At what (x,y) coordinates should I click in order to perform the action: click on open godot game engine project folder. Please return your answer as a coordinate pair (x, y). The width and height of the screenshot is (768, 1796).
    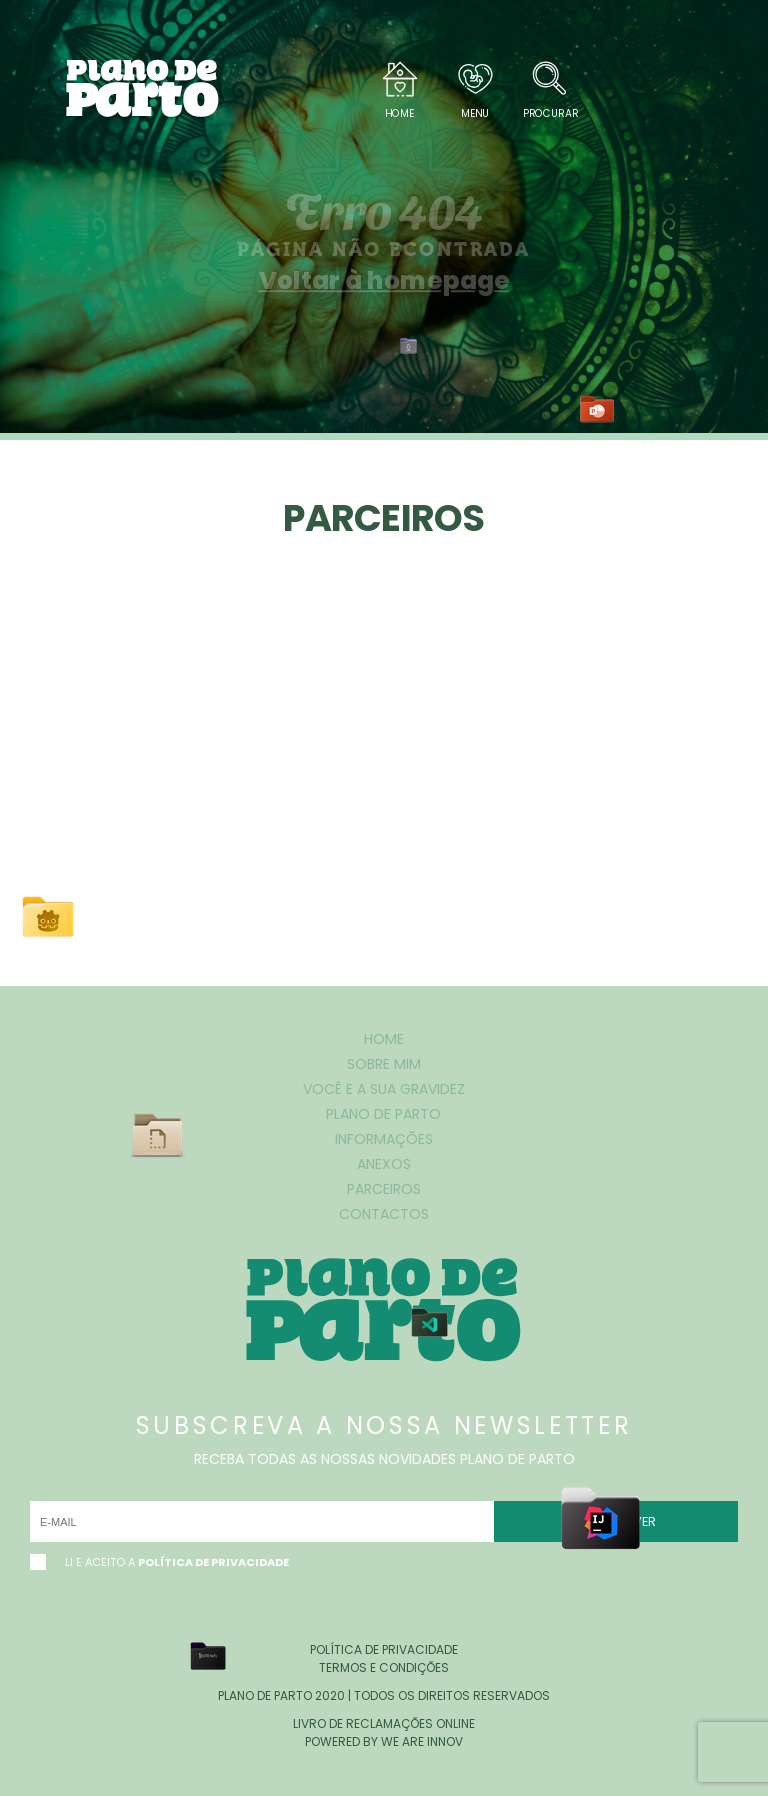
    Looking at the image, I should click on (48, 918).